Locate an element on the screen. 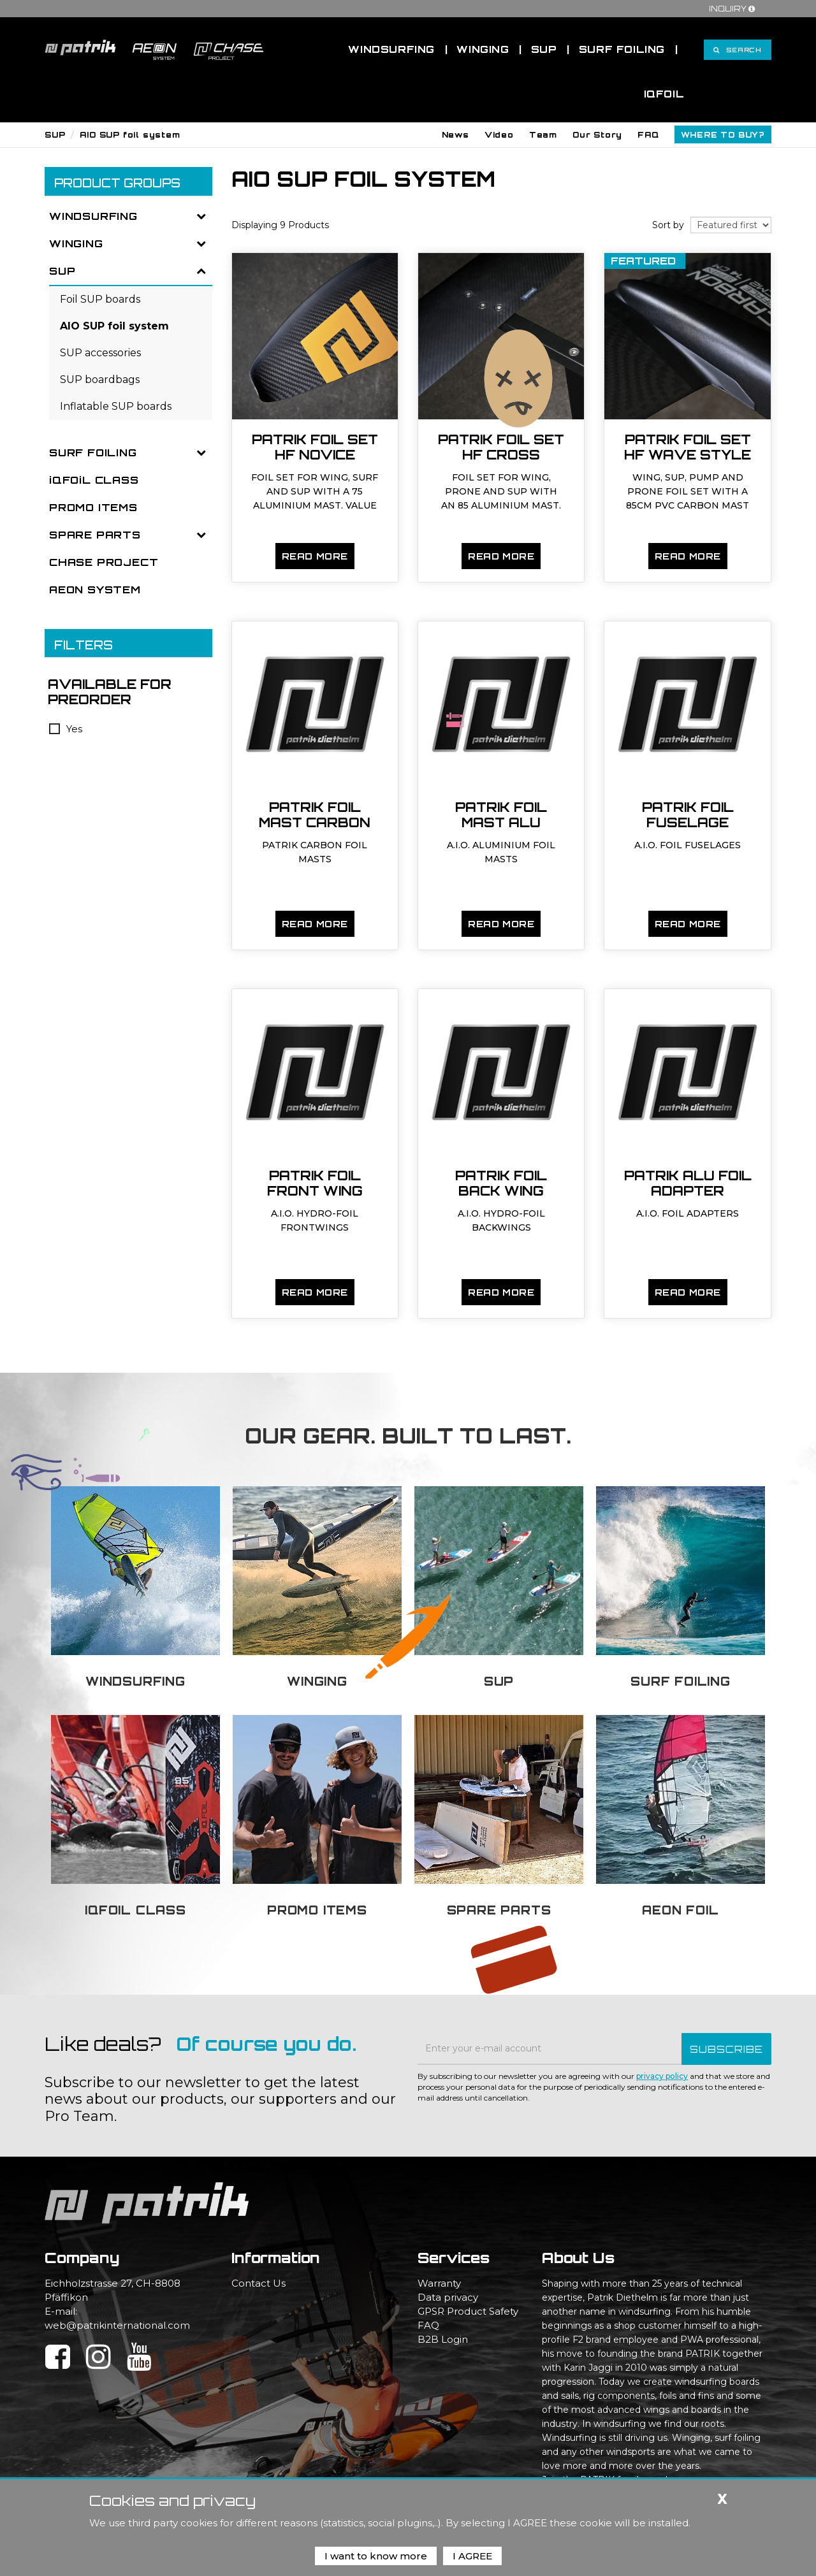 The height and width of the screenshot is (2576, 816). indicates game over or player death is located at coordinates (518, 379).